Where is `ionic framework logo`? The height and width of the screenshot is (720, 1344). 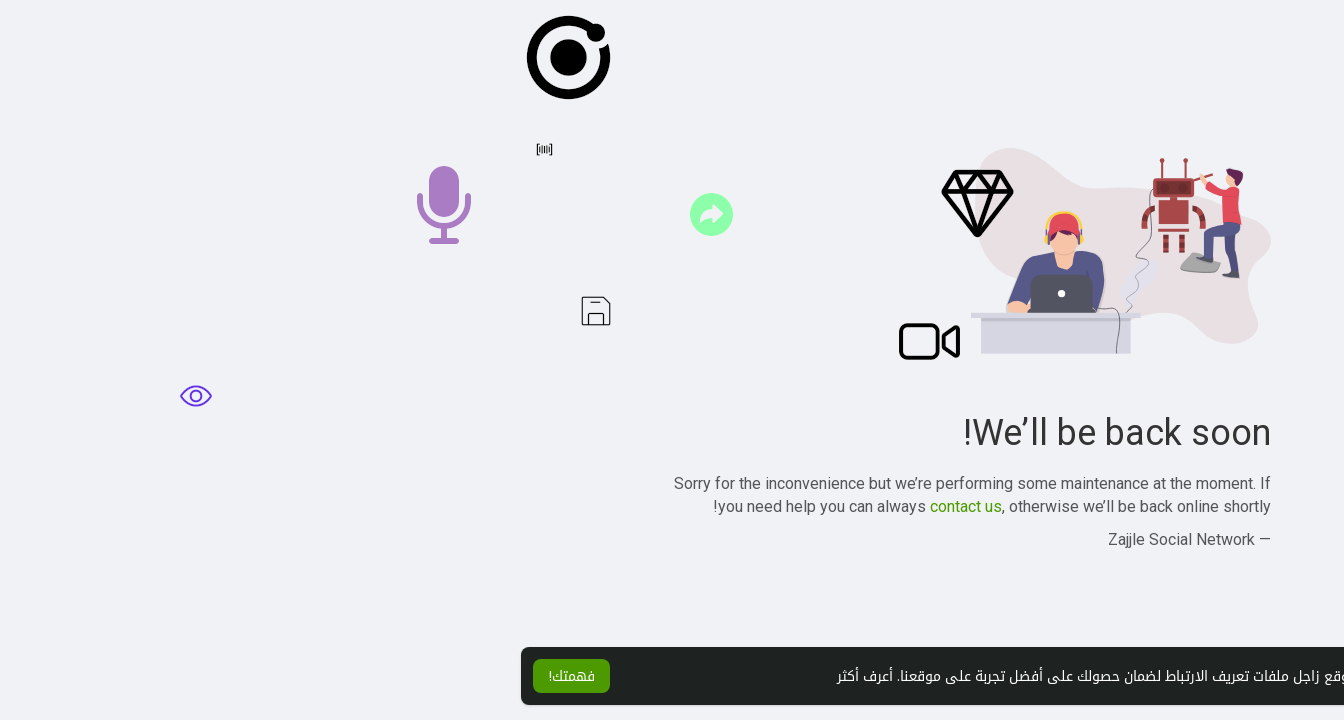
ionic framework logo is located at coordinates (568, 57).